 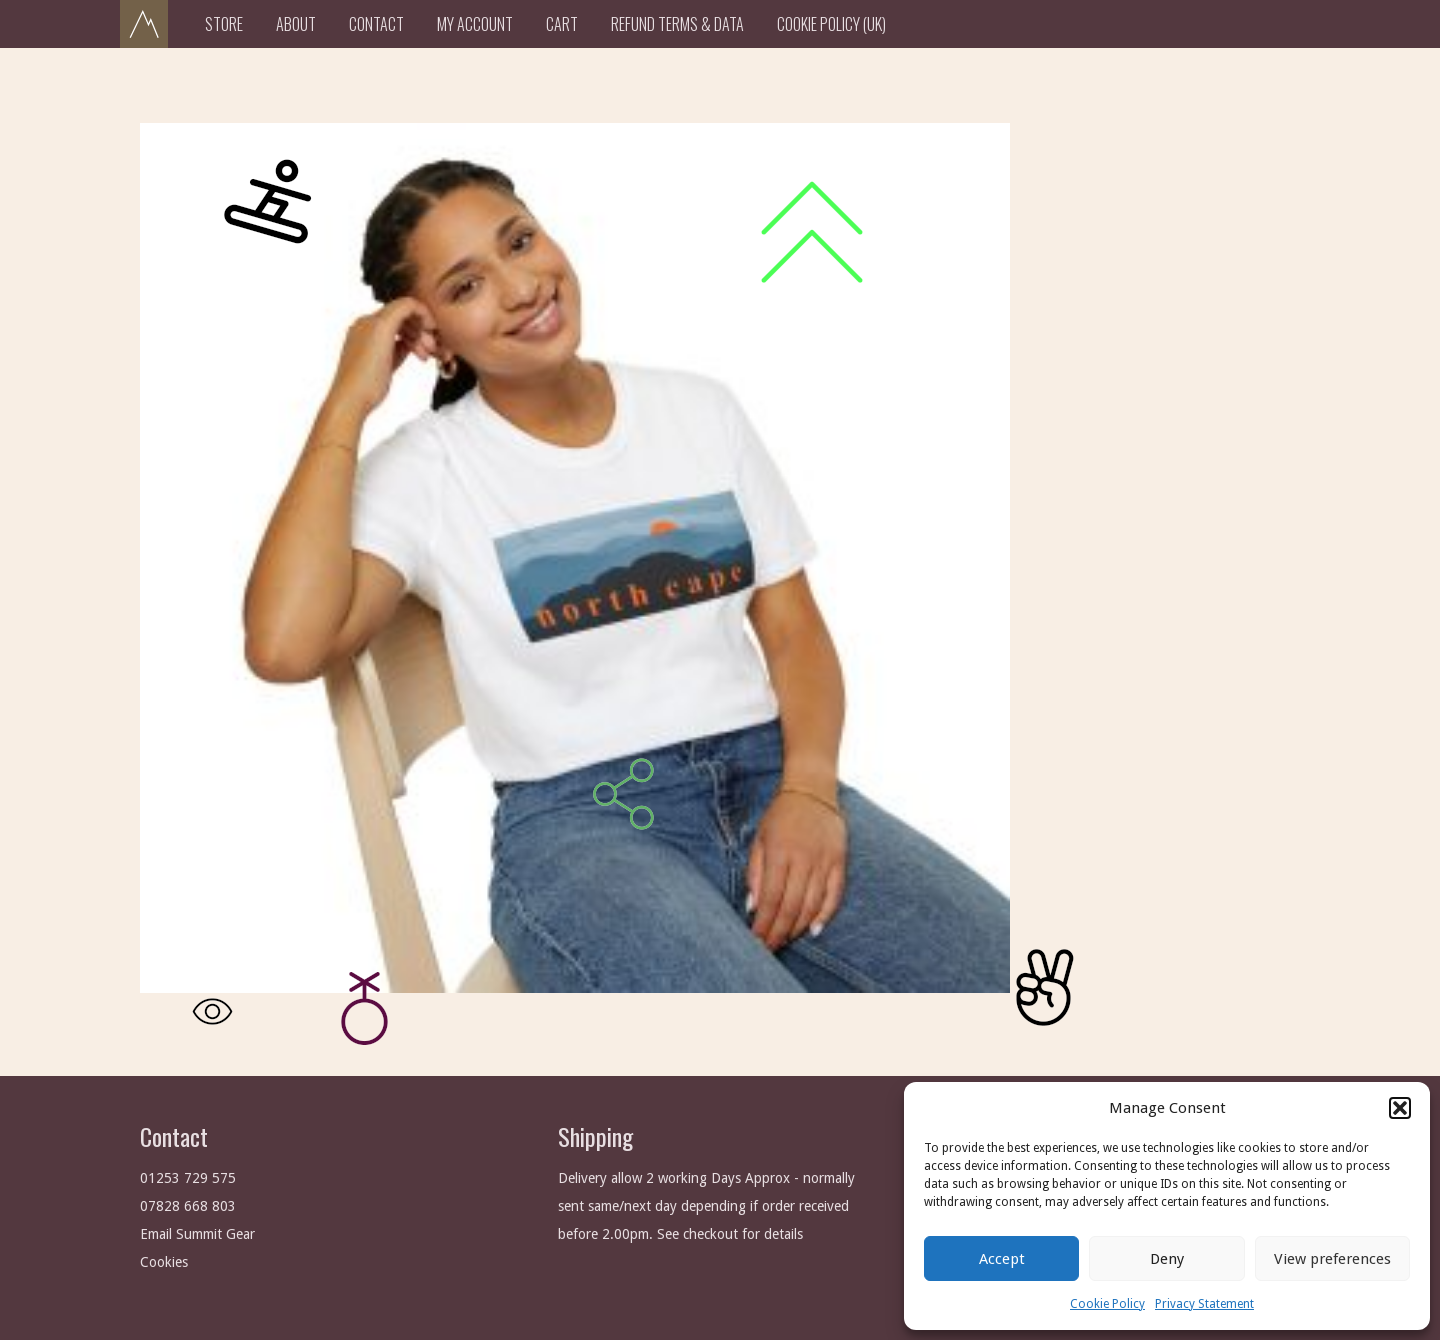 What do you see at coordinates (212, 1011) in the screenshot?
I see `view or preview content` at bounding box center [212, 1011].